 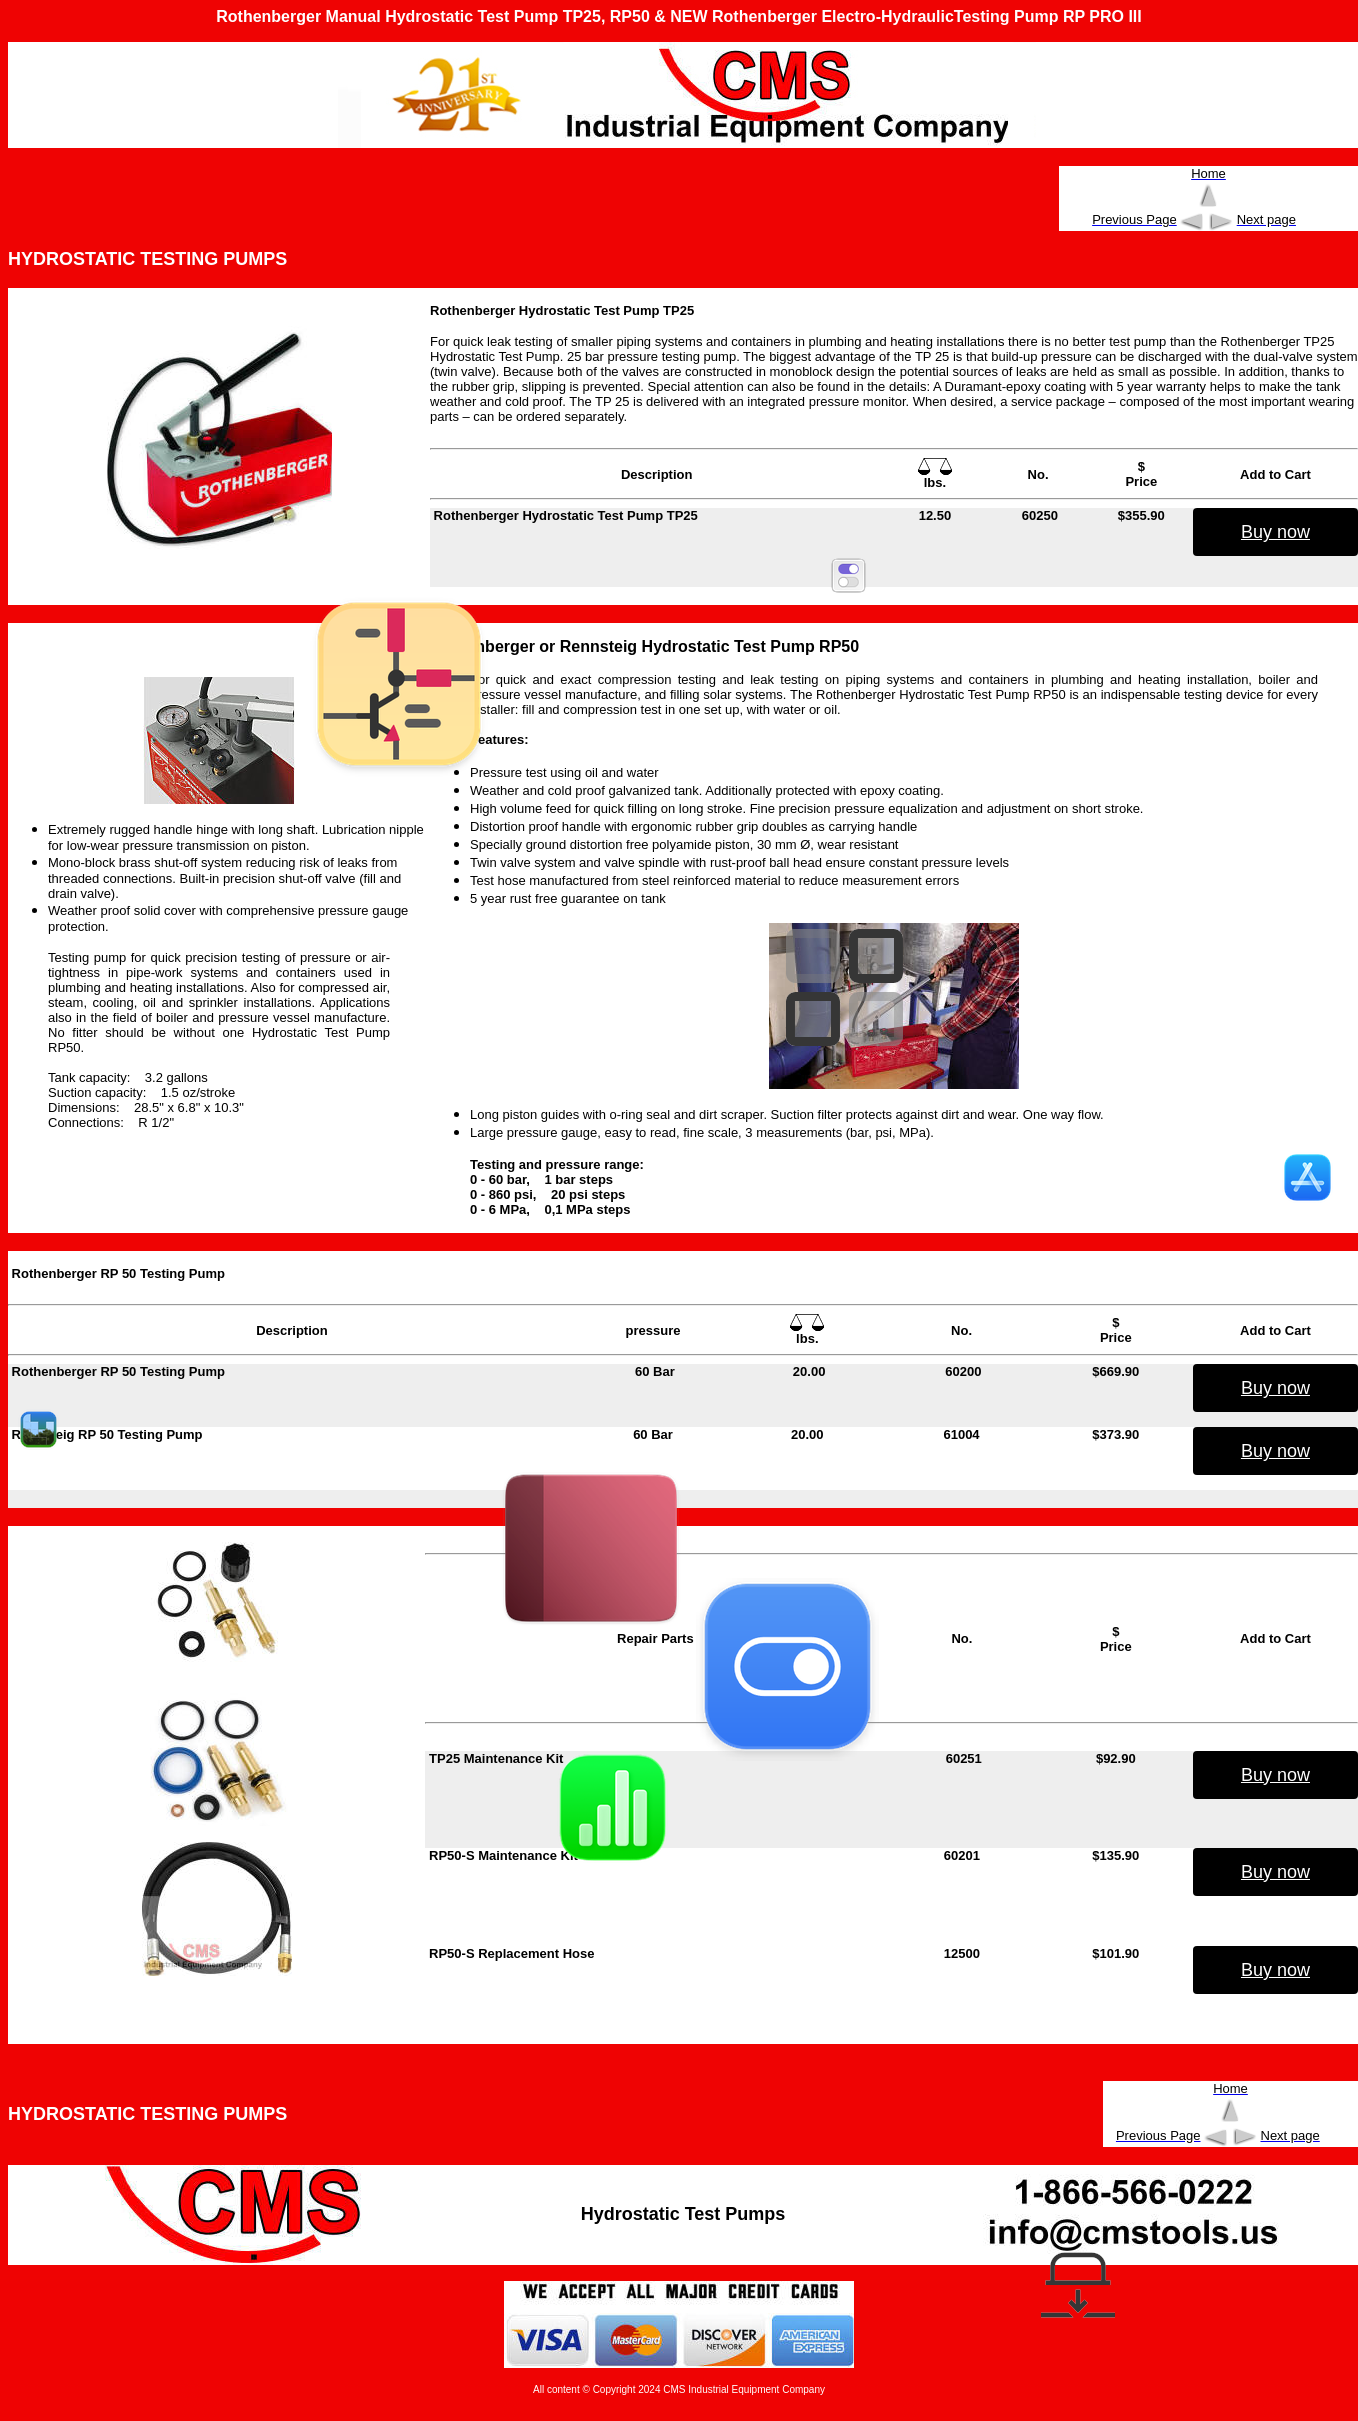 What do you see at coordinates (1078, 2285) in the screenshot?
I see `minimize window to dock` at bounding box center [1078, 2285].